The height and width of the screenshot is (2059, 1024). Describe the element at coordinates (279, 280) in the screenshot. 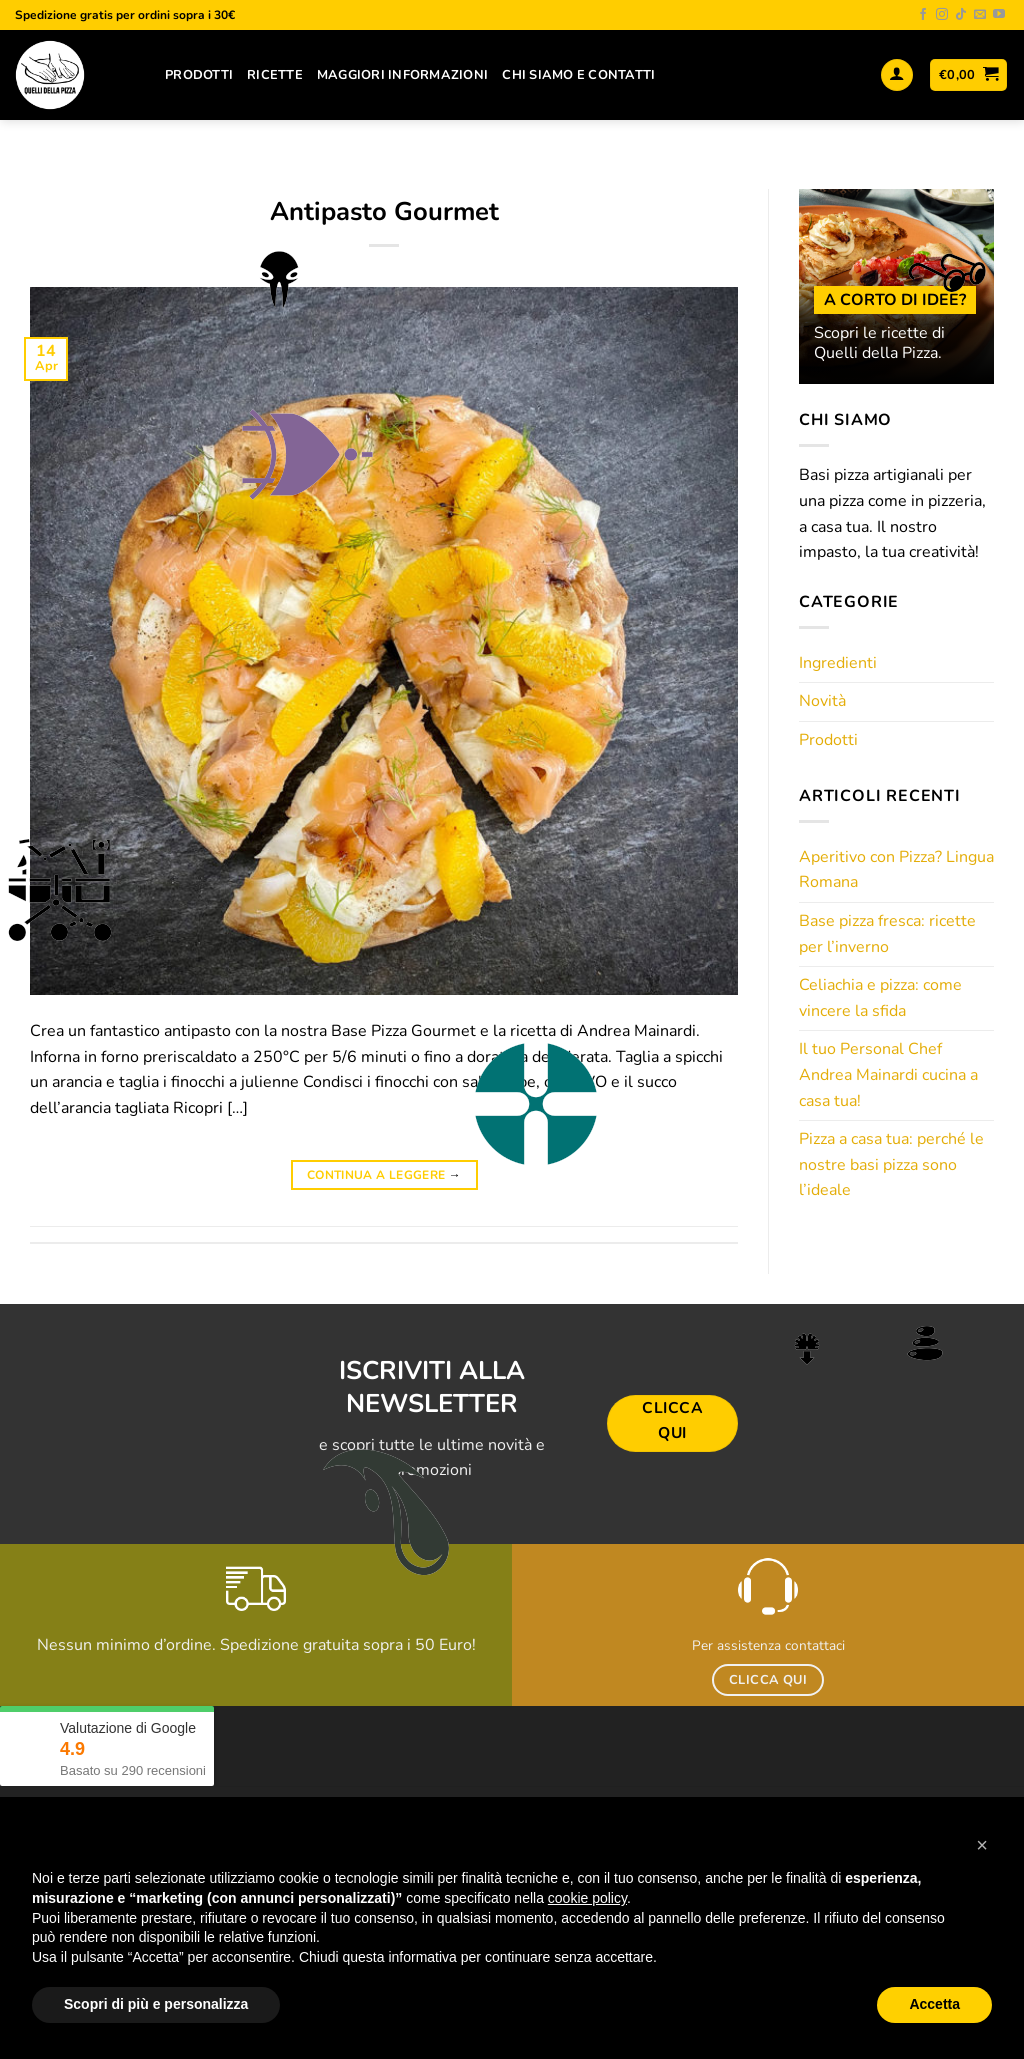

I see `alien or extraterrestrial enemy indicator` at that location.